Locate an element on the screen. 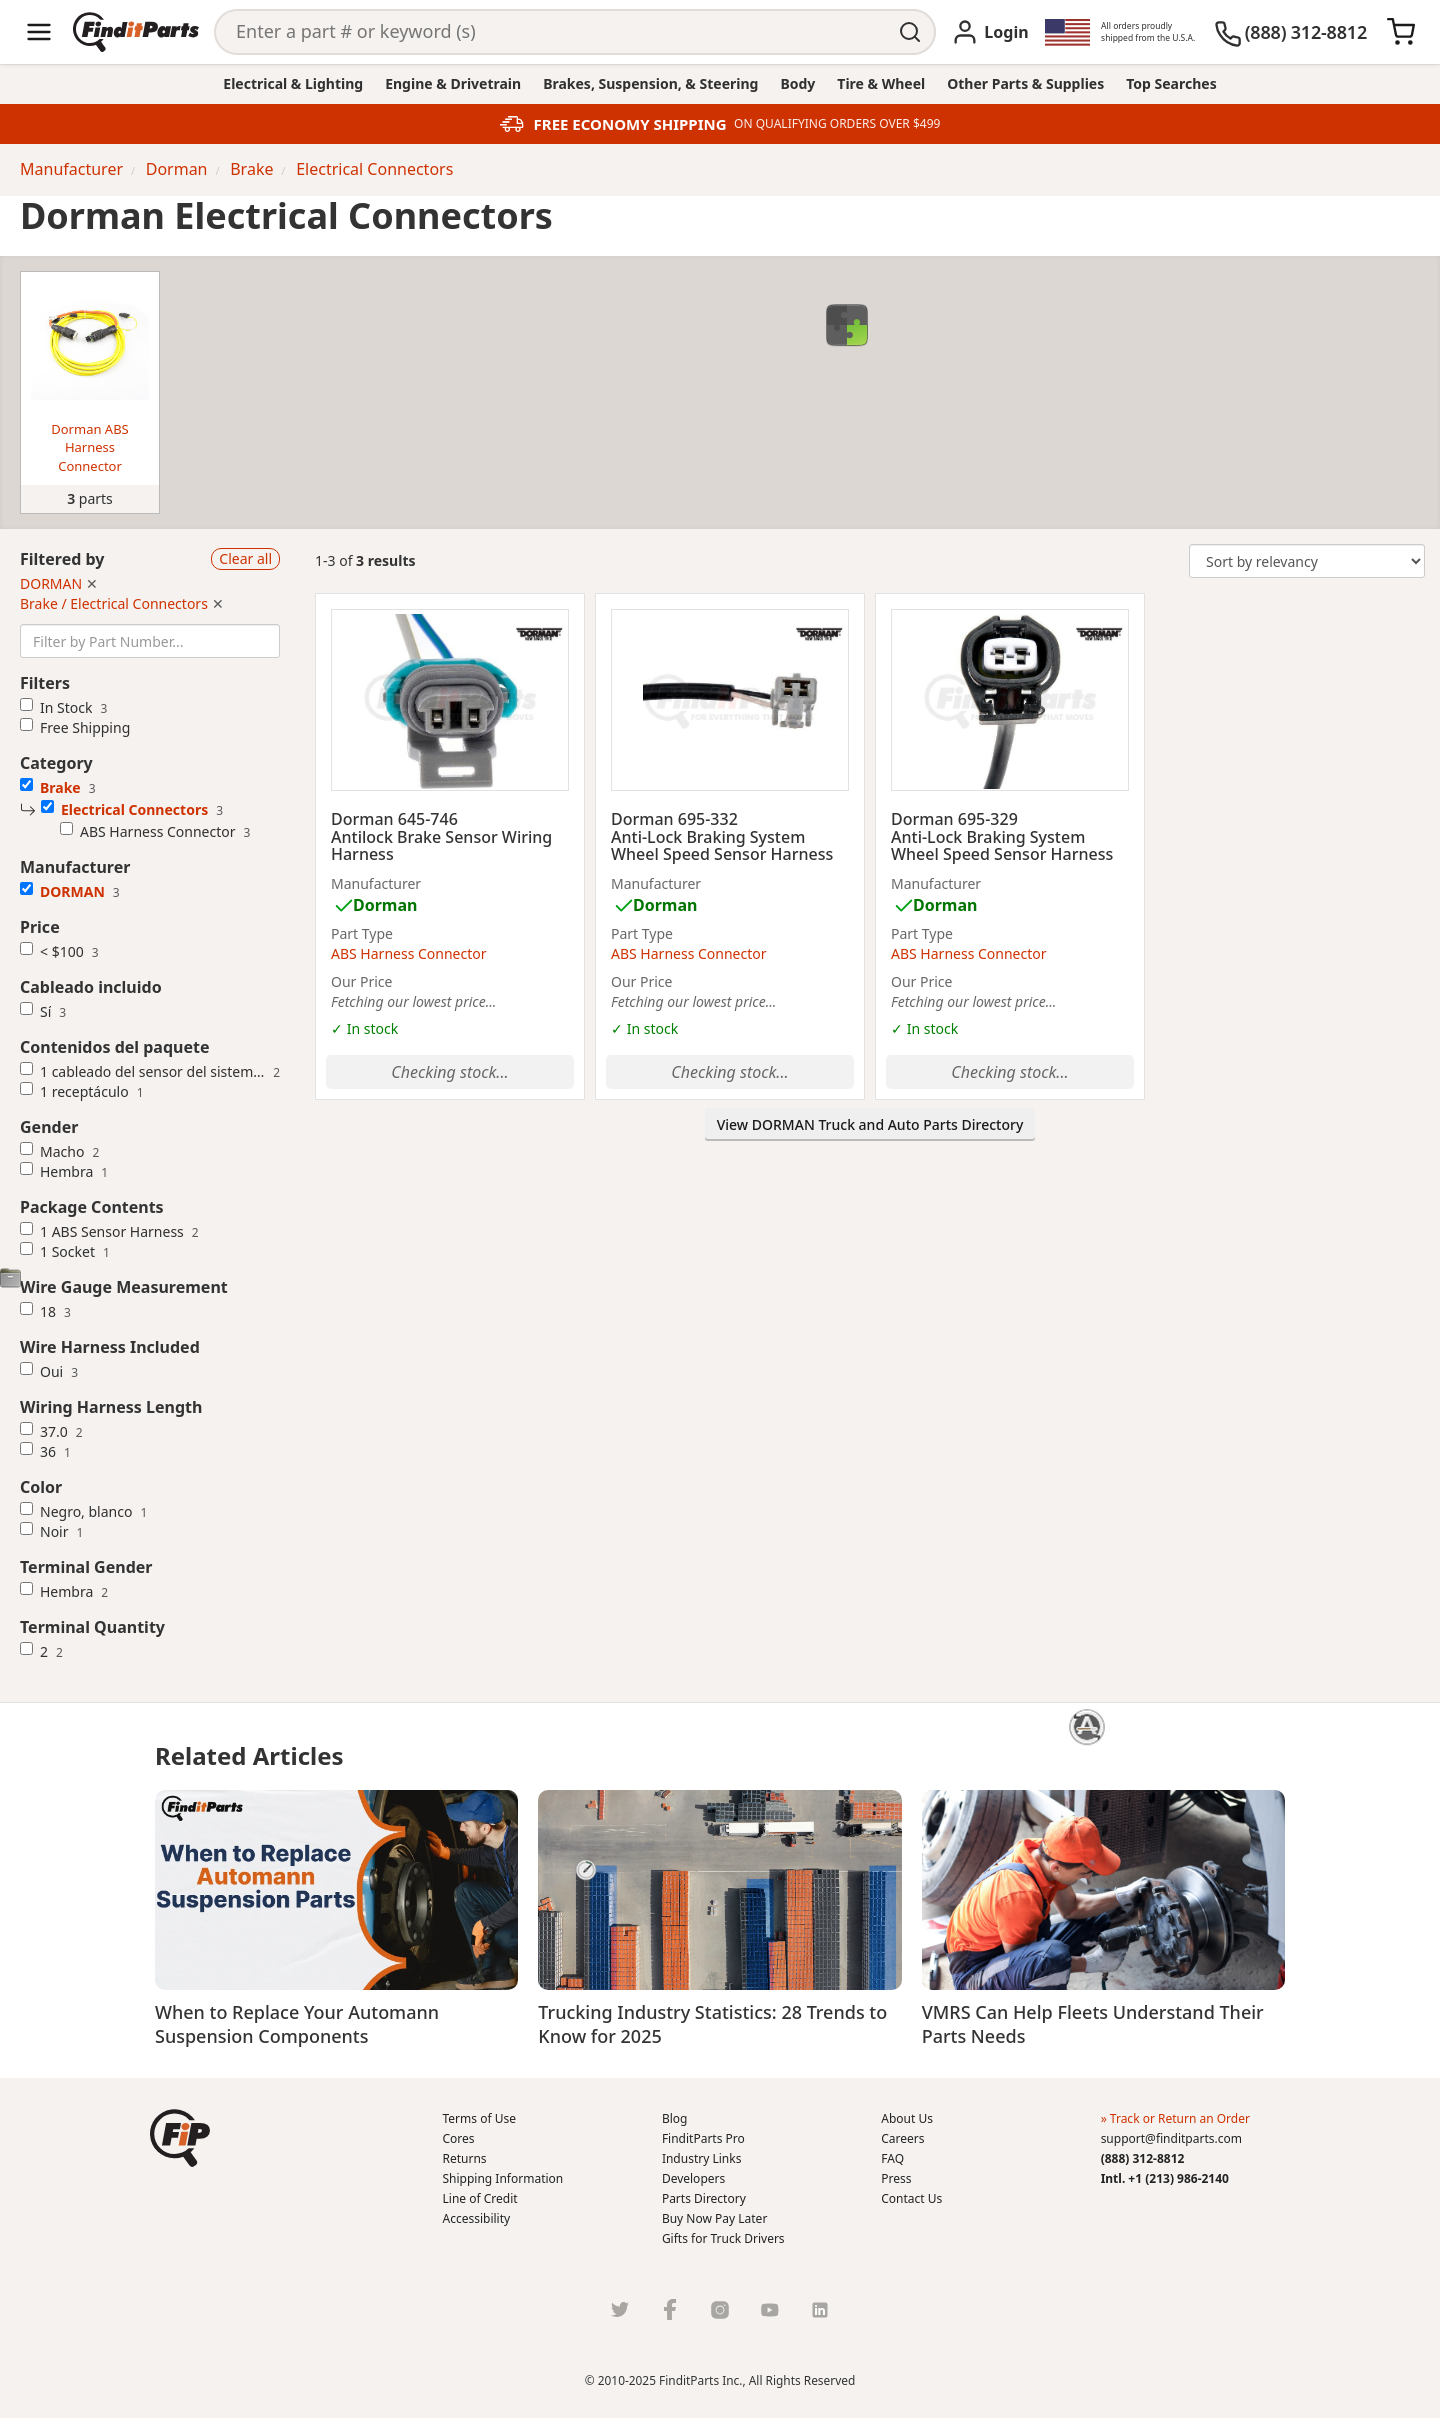 The image size is (1440, 2418). check for available software updates is located at coordinates (1087, 1727).